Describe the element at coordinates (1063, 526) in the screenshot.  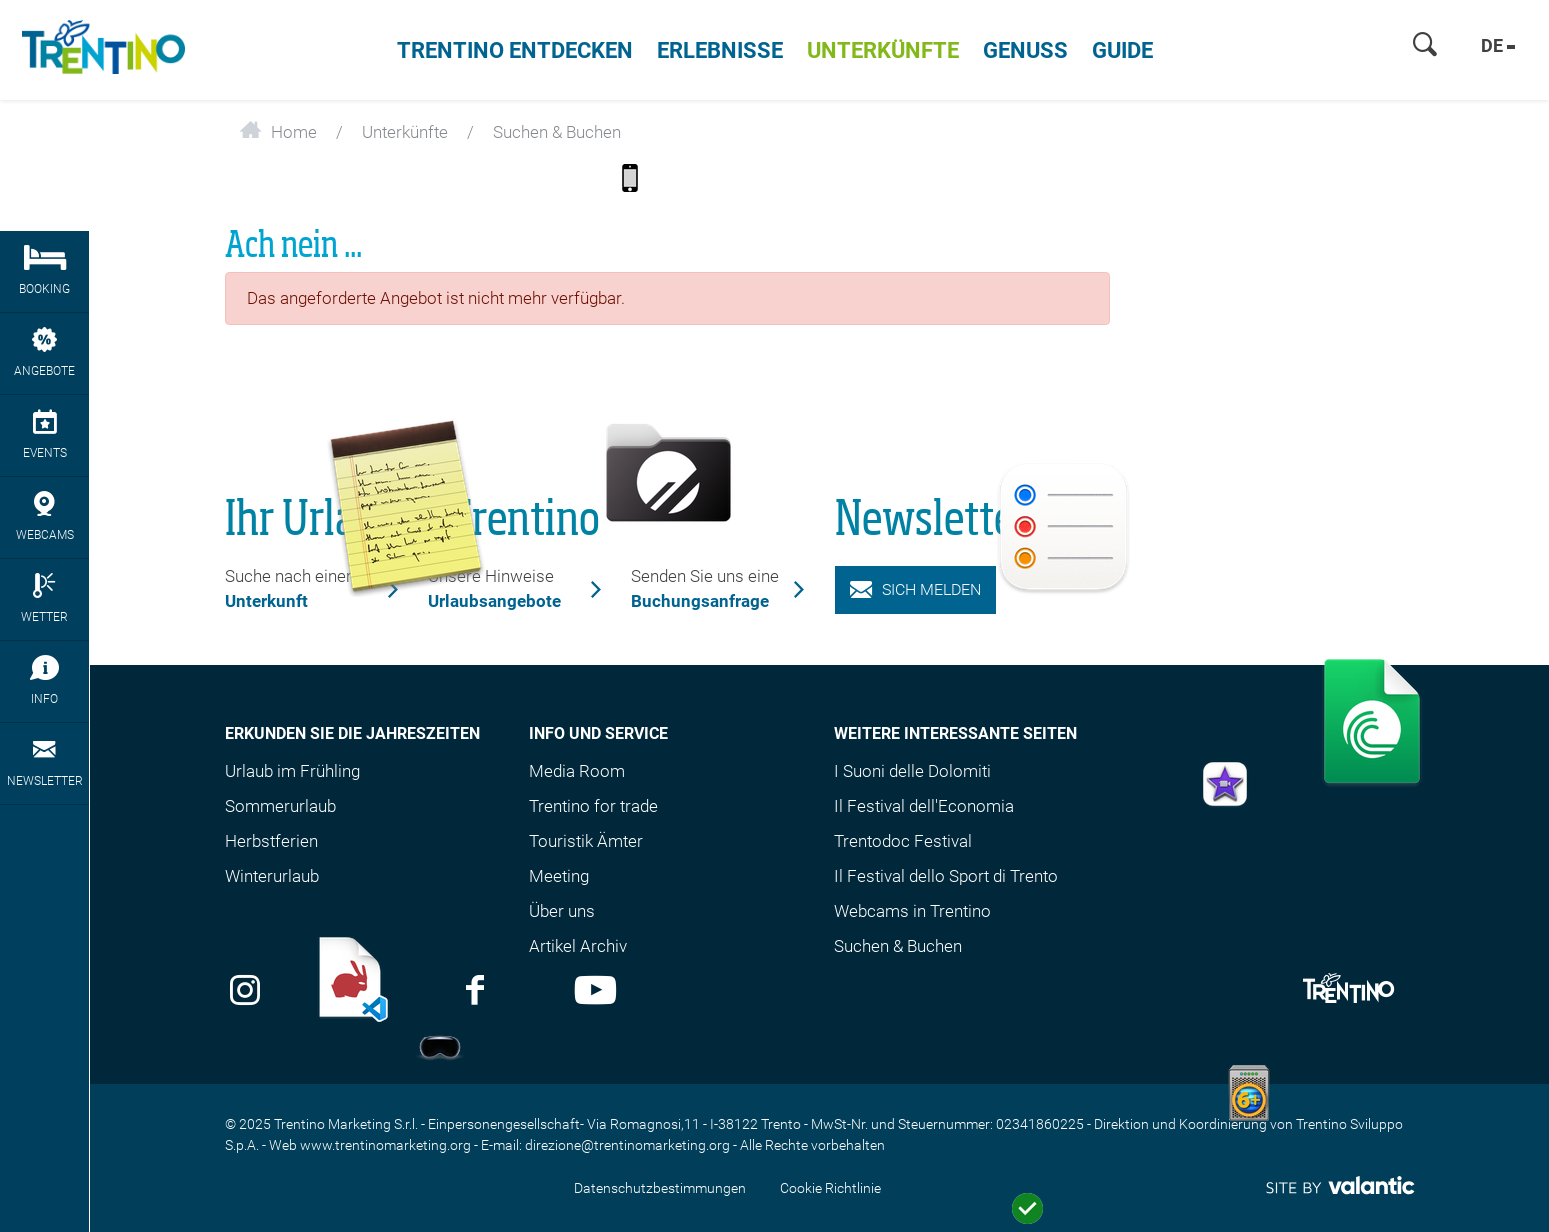
I see `open the reminders app` at that location.